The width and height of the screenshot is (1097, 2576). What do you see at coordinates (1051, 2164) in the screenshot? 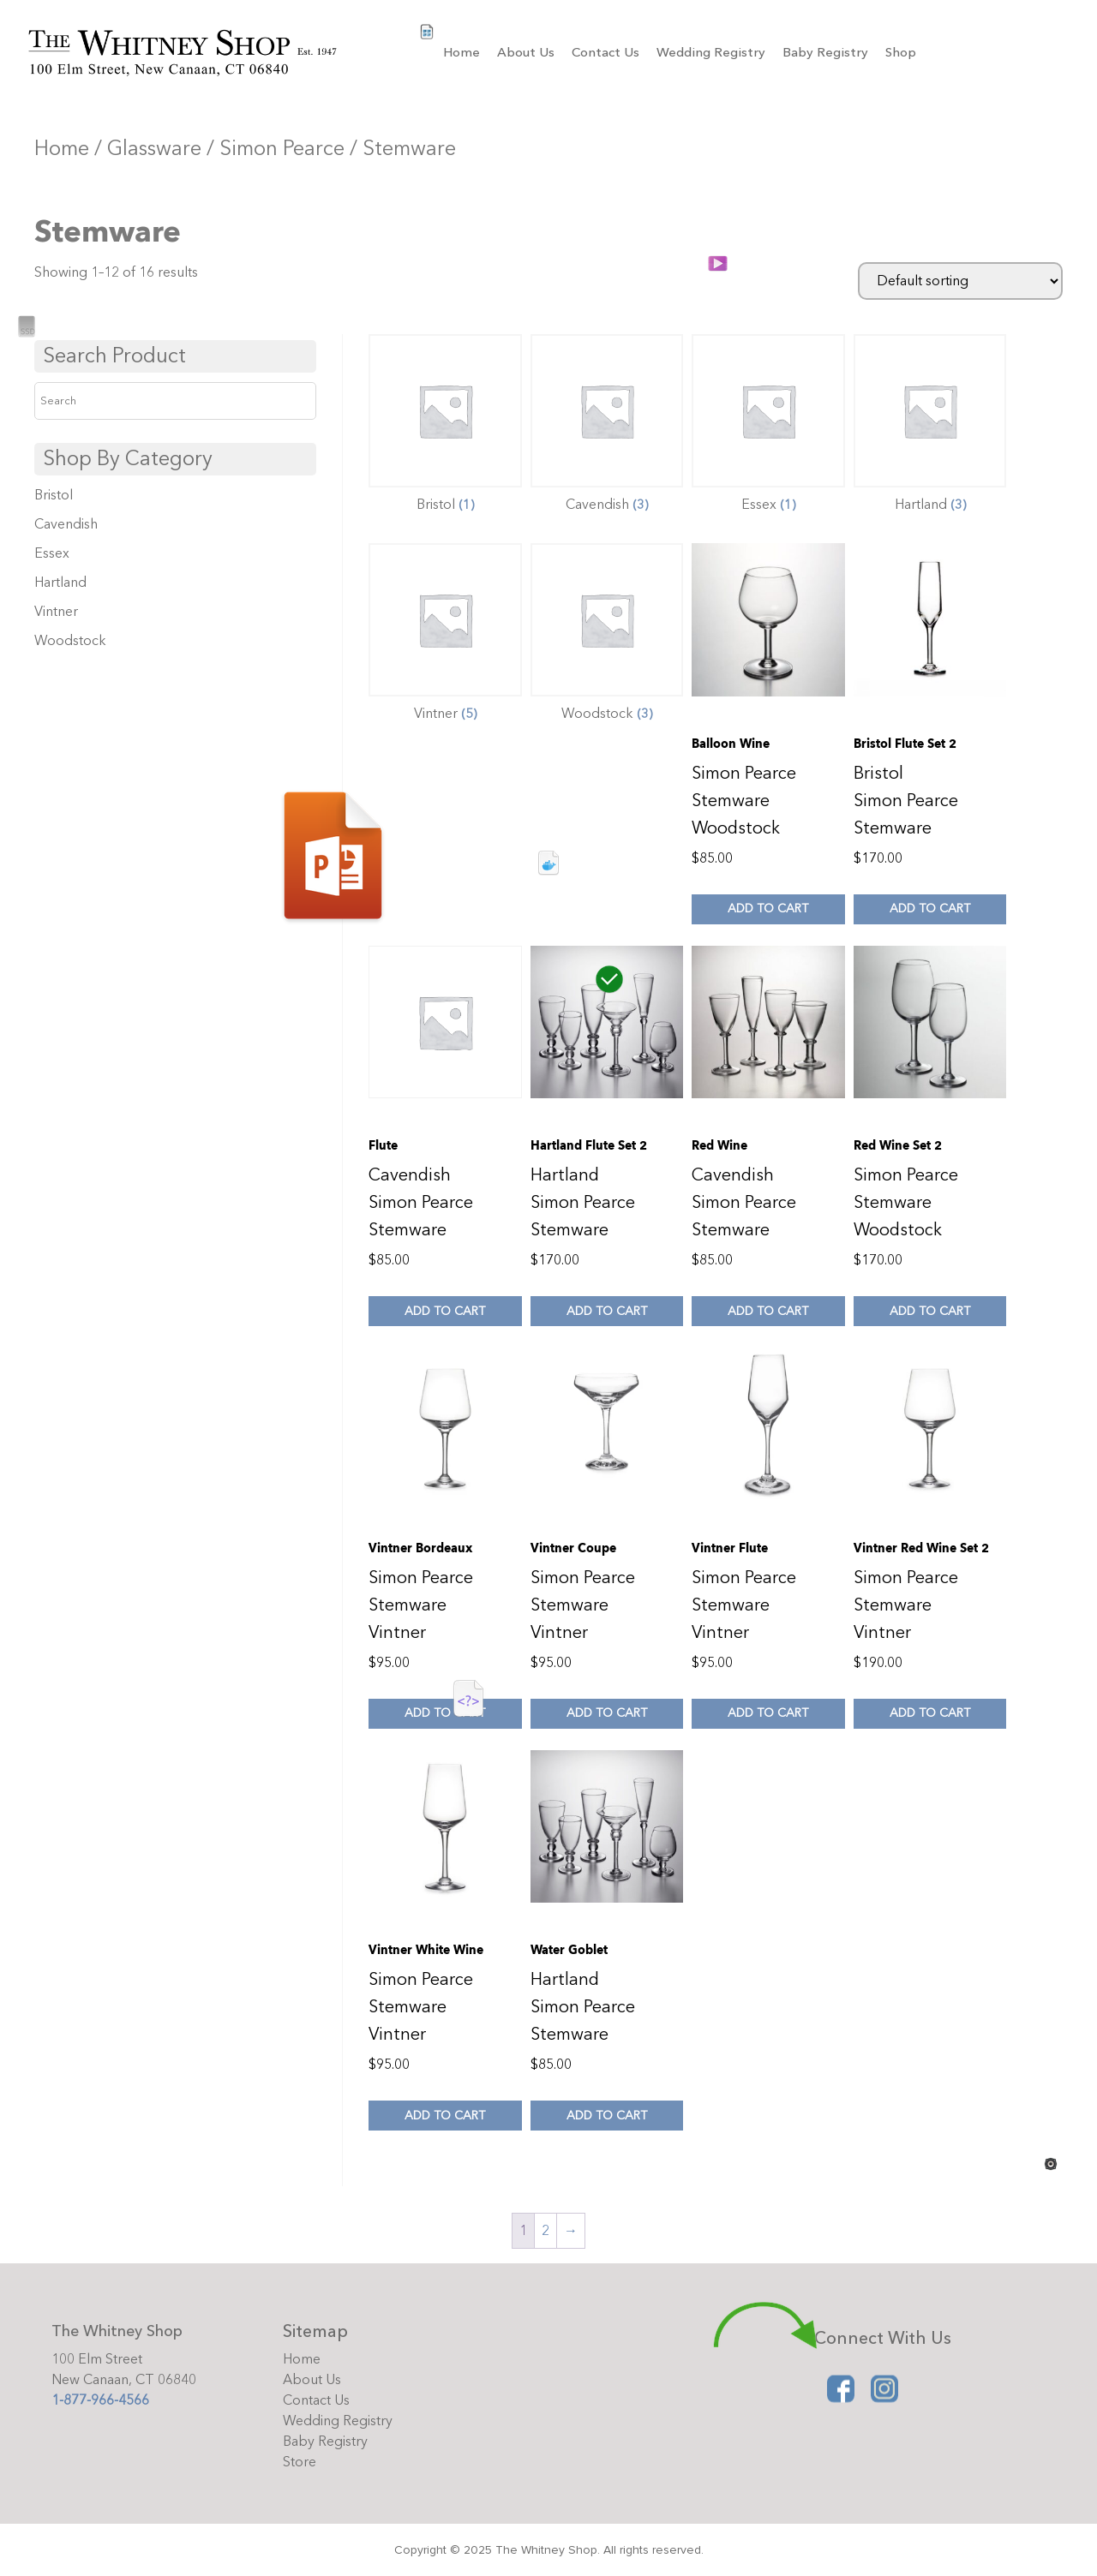
I see `adjust speaker or audio output settings` at bounding box center [1051, 2164].